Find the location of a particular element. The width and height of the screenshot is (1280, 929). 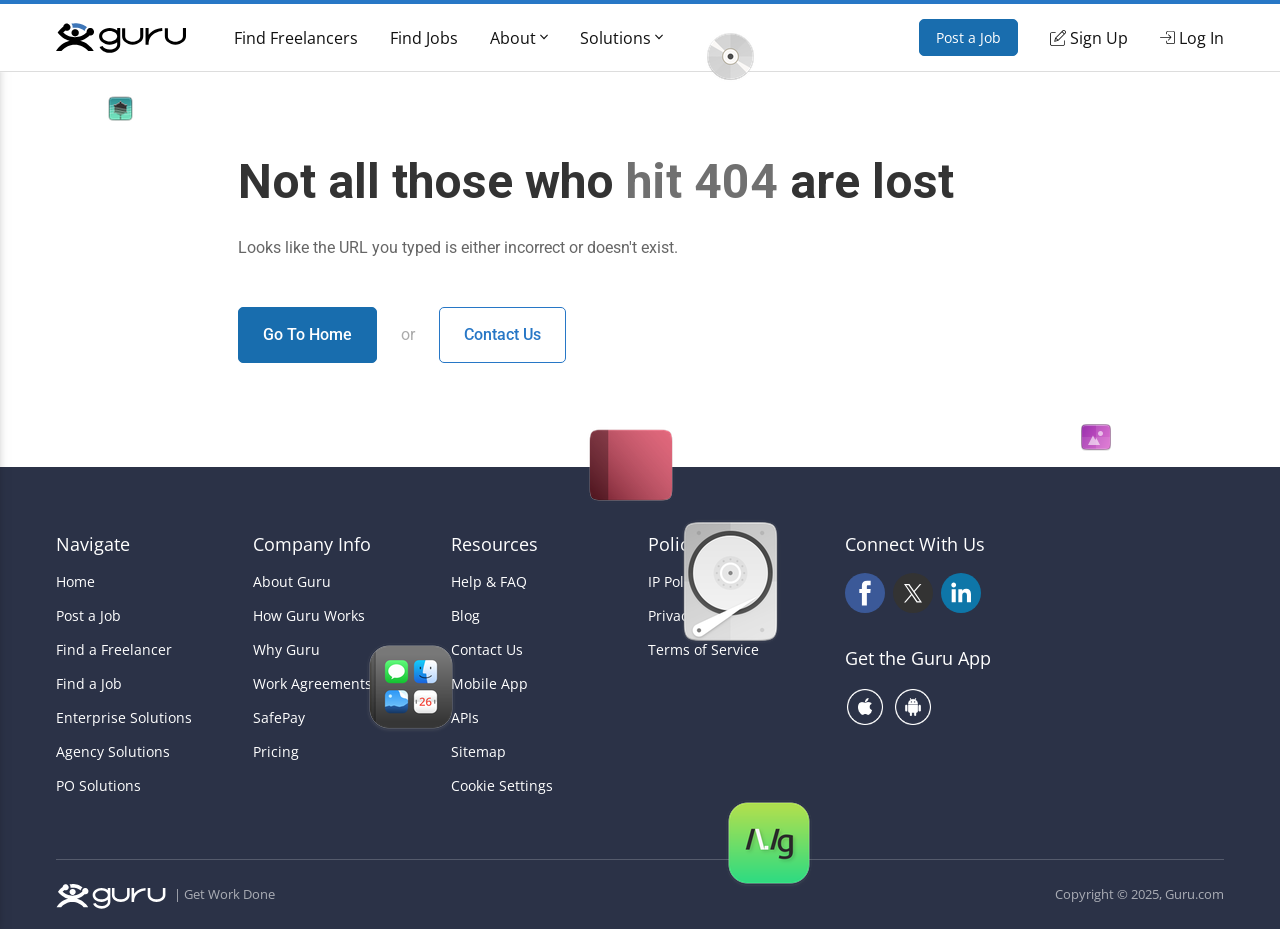

audio CD or optical media device is located at coordinates (730, 56).